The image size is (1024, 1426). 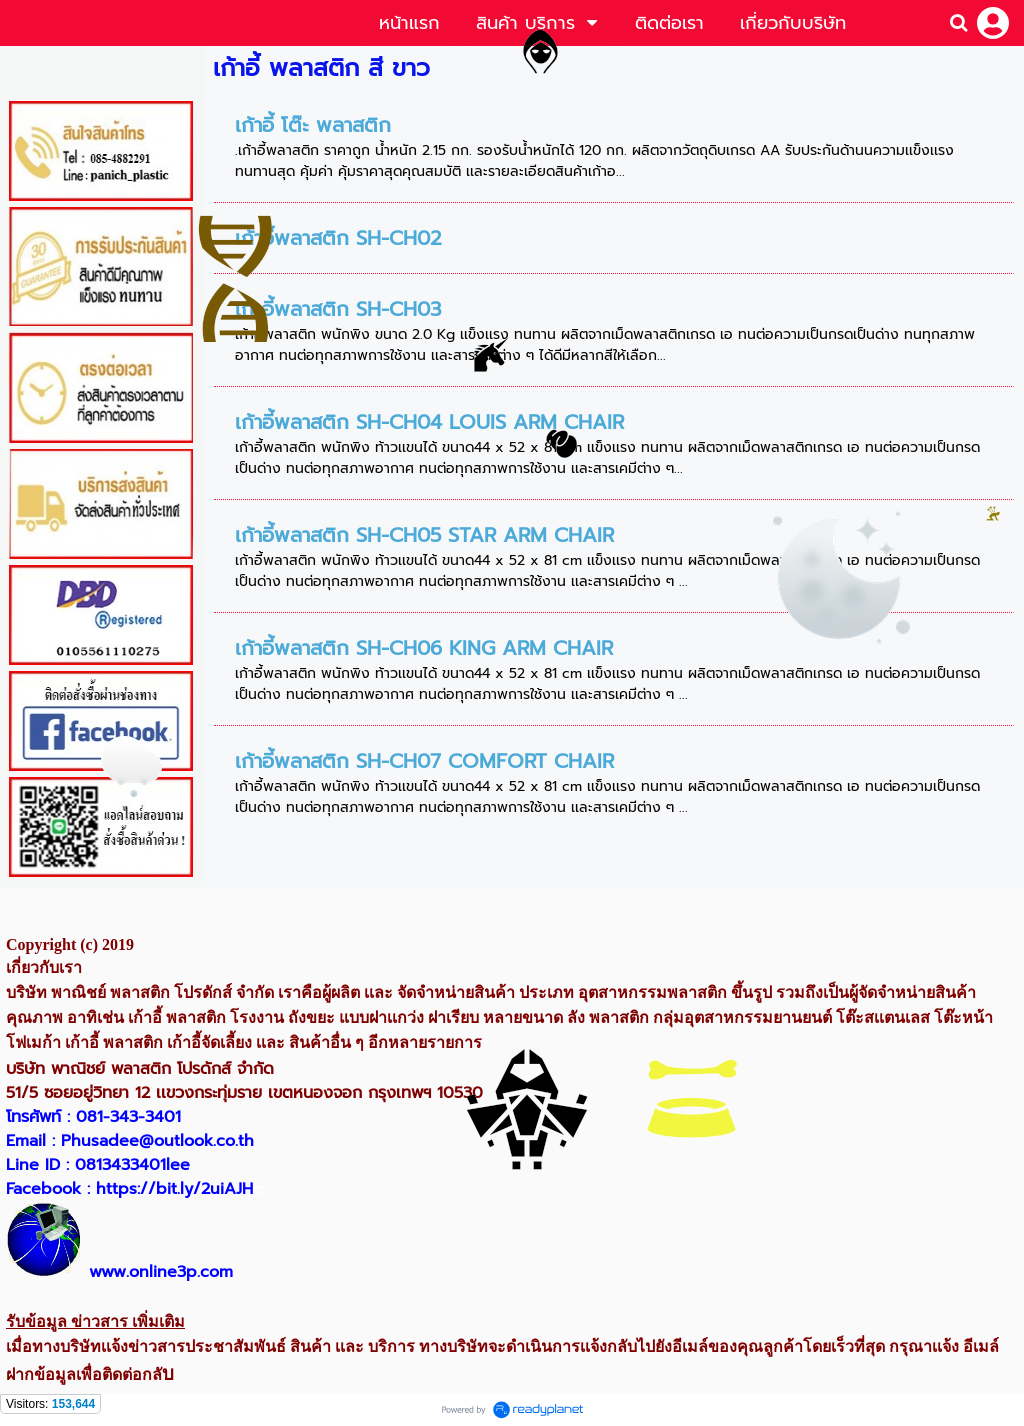 I want to click on access fantasy or mythical creature content, so click(x=491, y=354).